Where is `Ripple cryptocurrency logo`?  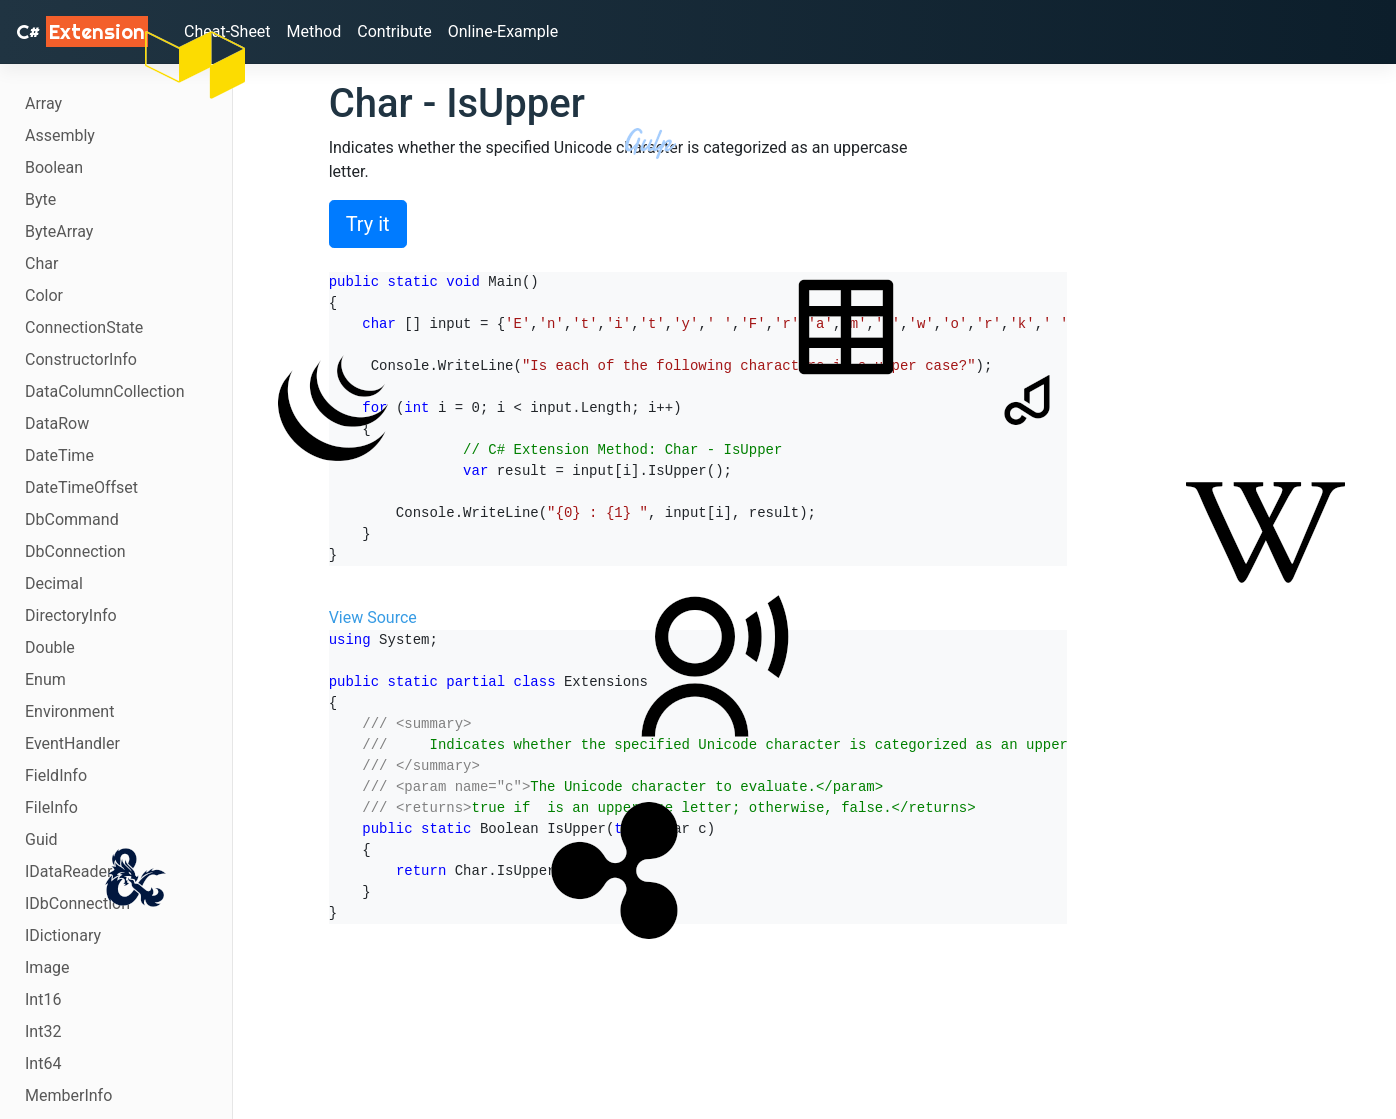 Ripple cryptocurrency logo is located at coordinates (614, 870).